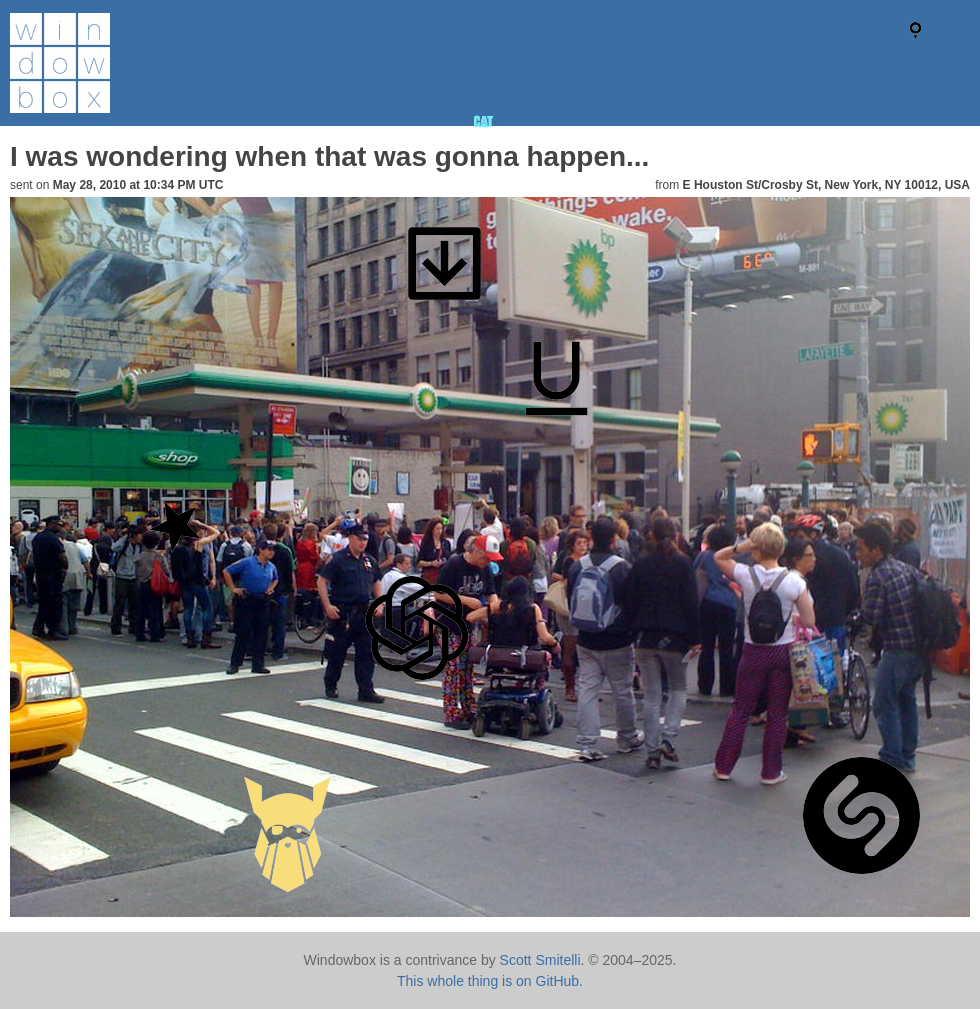 The height and width of the screenshot is (1009, 980). Describe the element at coordinates (417, 628) in the screenshot. I see `open the OpenAI app or service` at that location.